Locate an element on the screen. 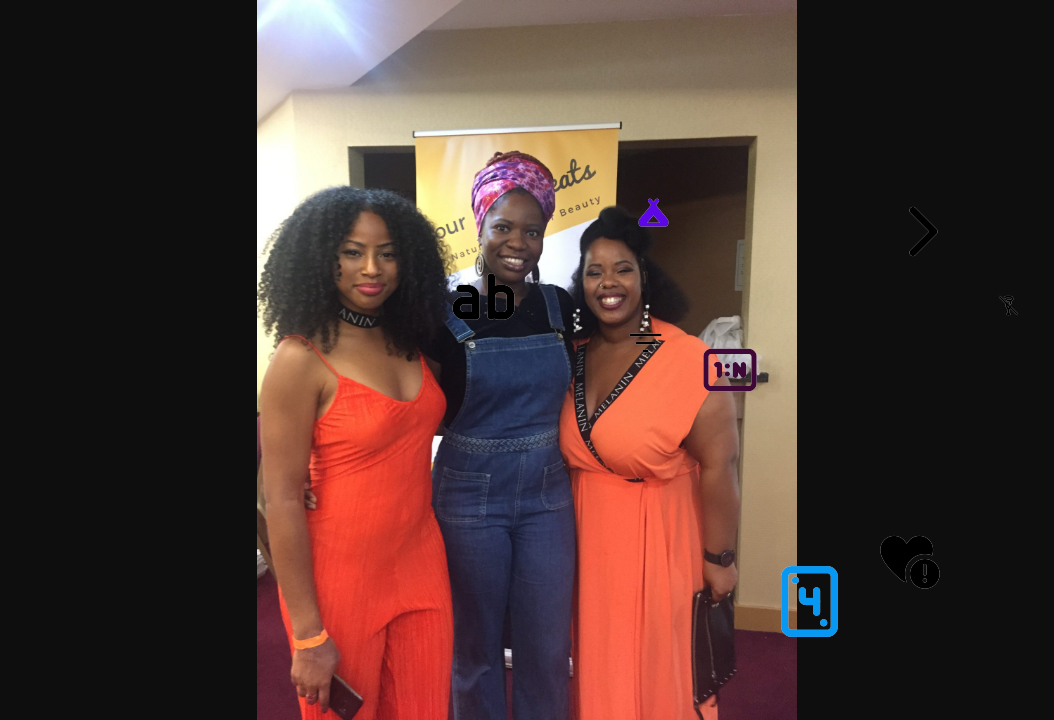 The height and width of the screenshot is (720, 1054). navigate to the next item or screen is located at coordinates (923, 231).